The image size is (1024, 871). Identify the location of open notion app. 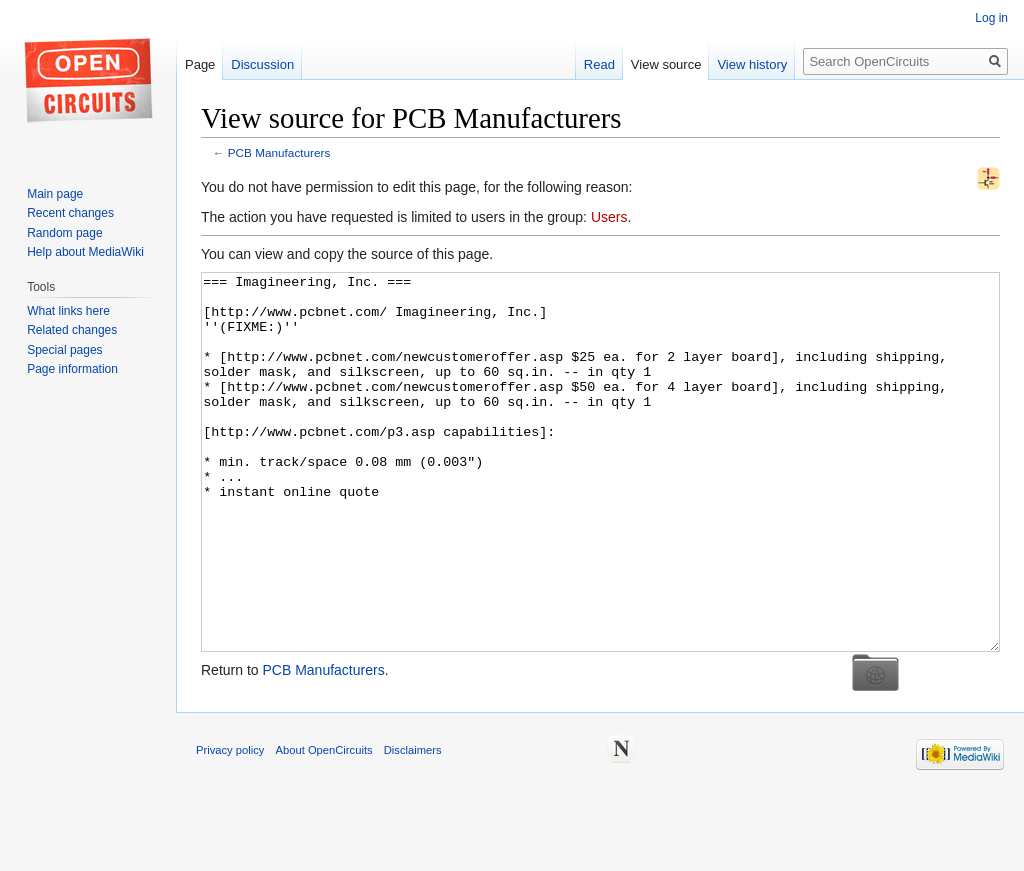
(621, 748).